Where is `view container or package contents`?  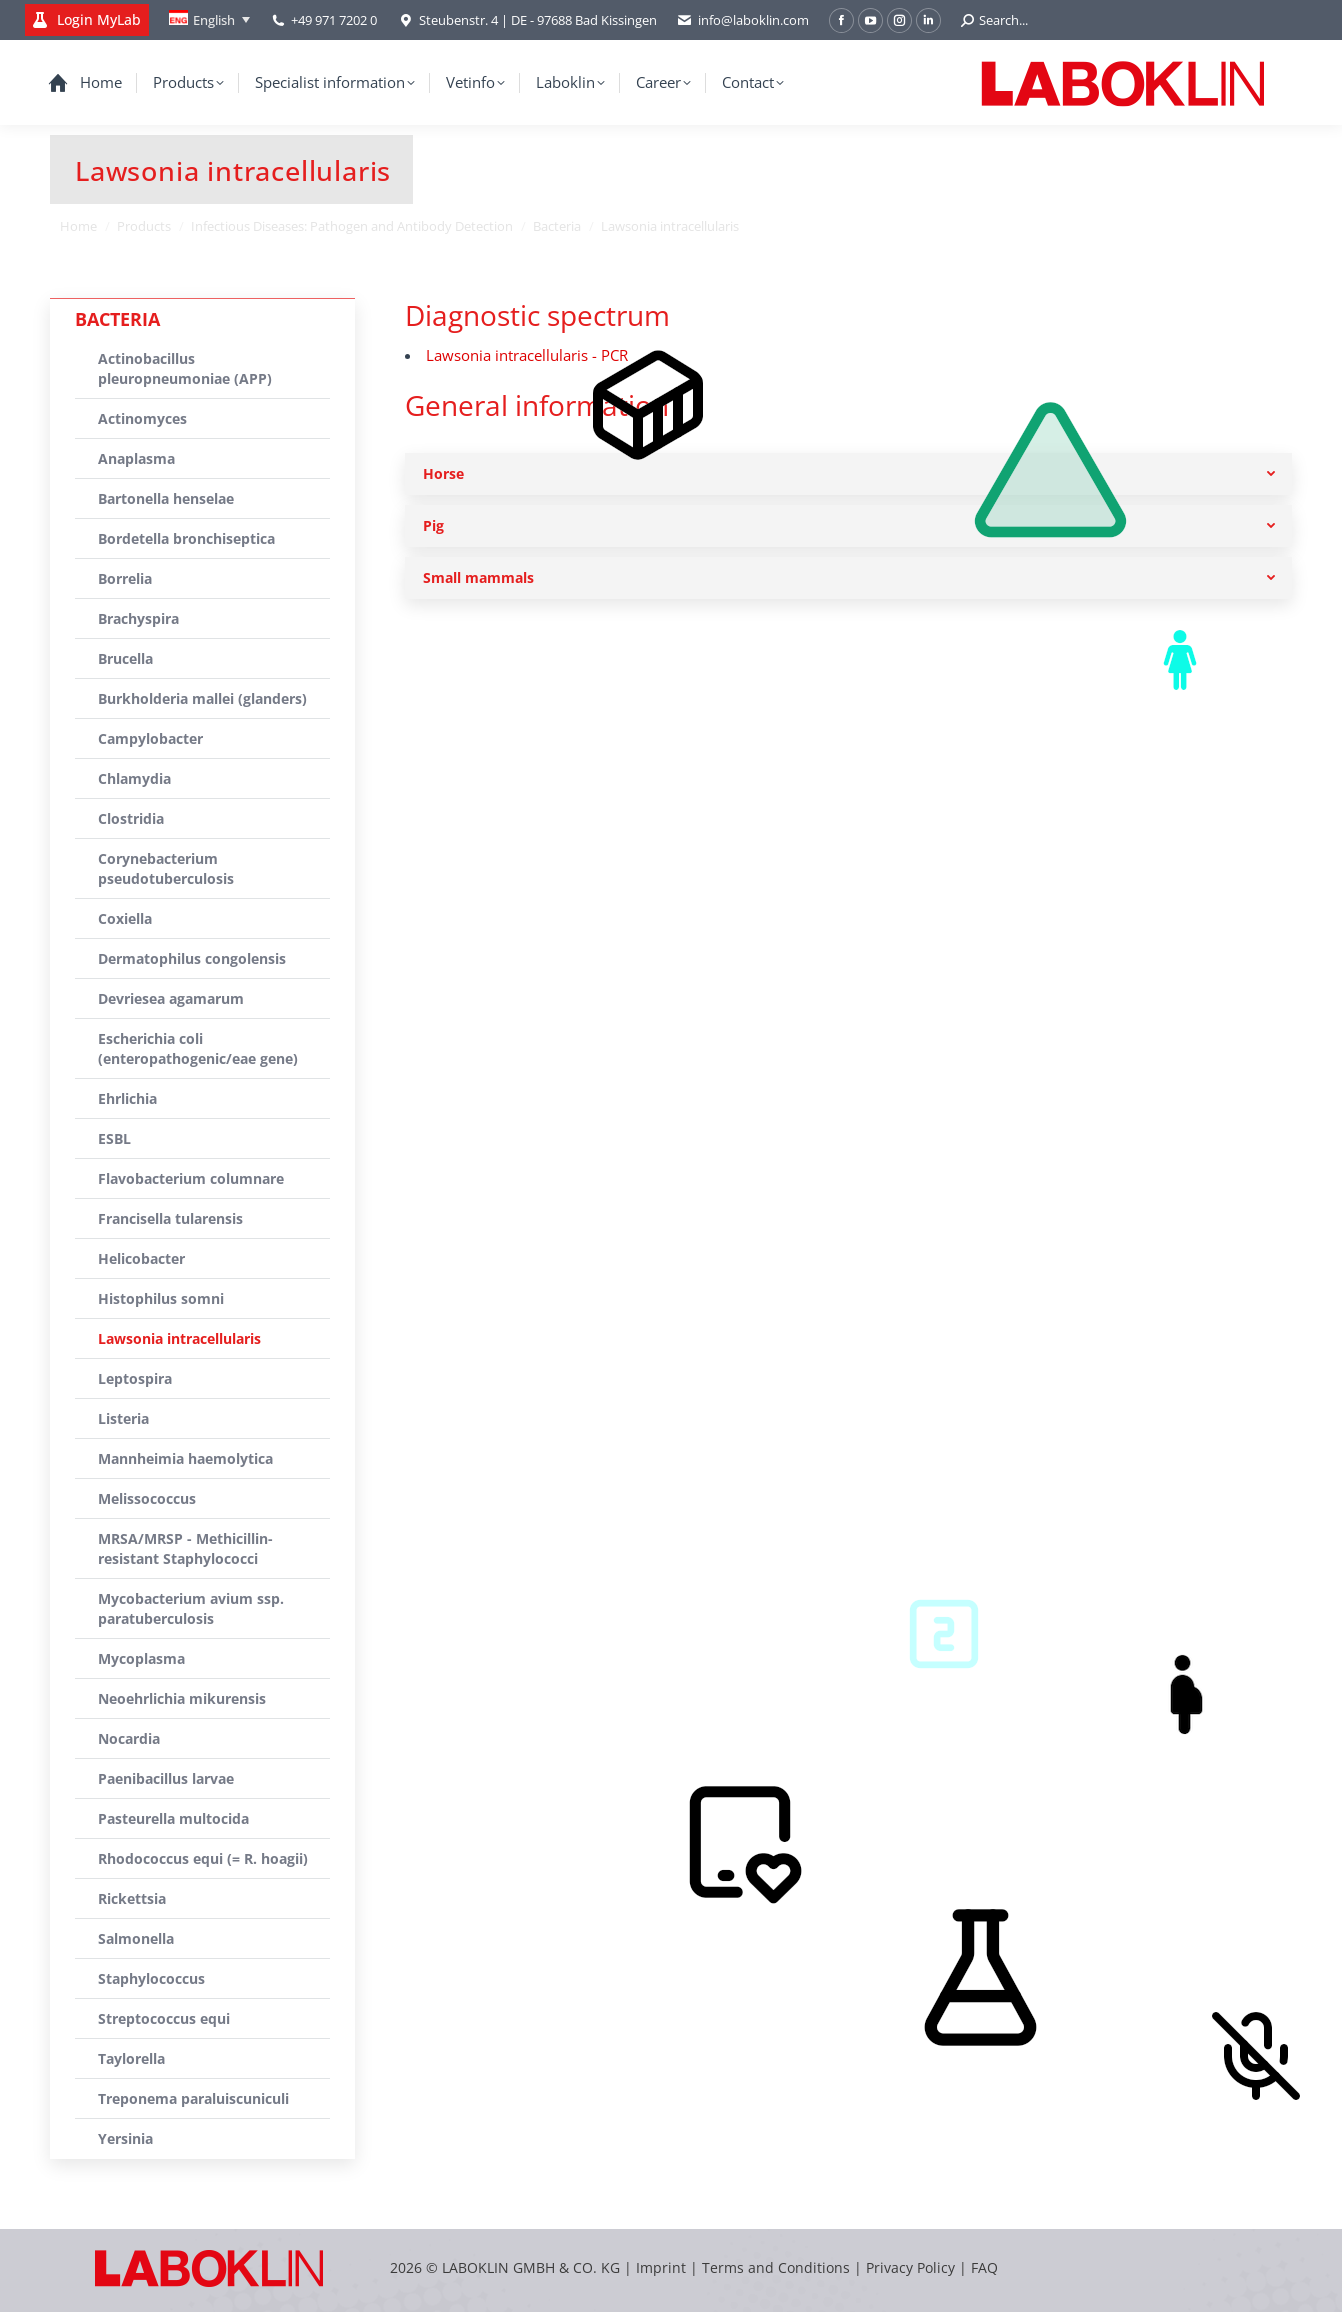 view container or package contents is located at coordinates (648, 405).